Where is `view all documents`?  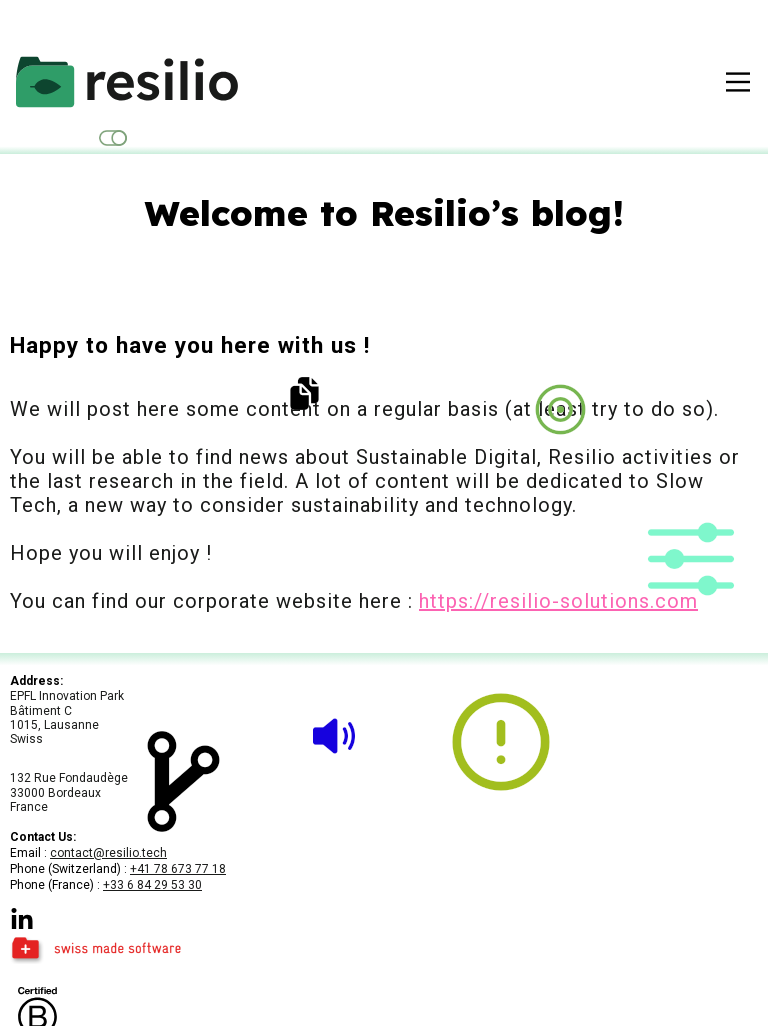 view all documents is located at coordinates (304, 393).